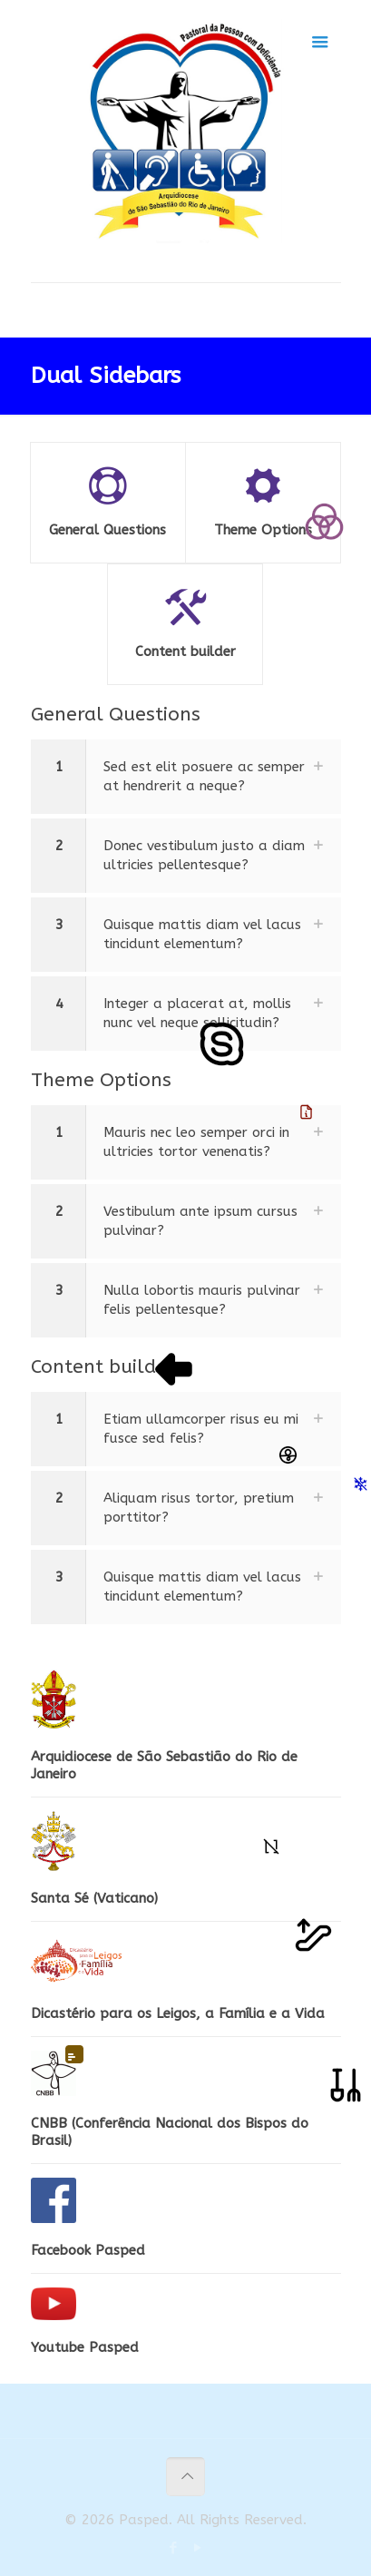 The width and height of the screenshot is (371, 2576). I want to click on go back to the previous screen, so click(173, 1369).